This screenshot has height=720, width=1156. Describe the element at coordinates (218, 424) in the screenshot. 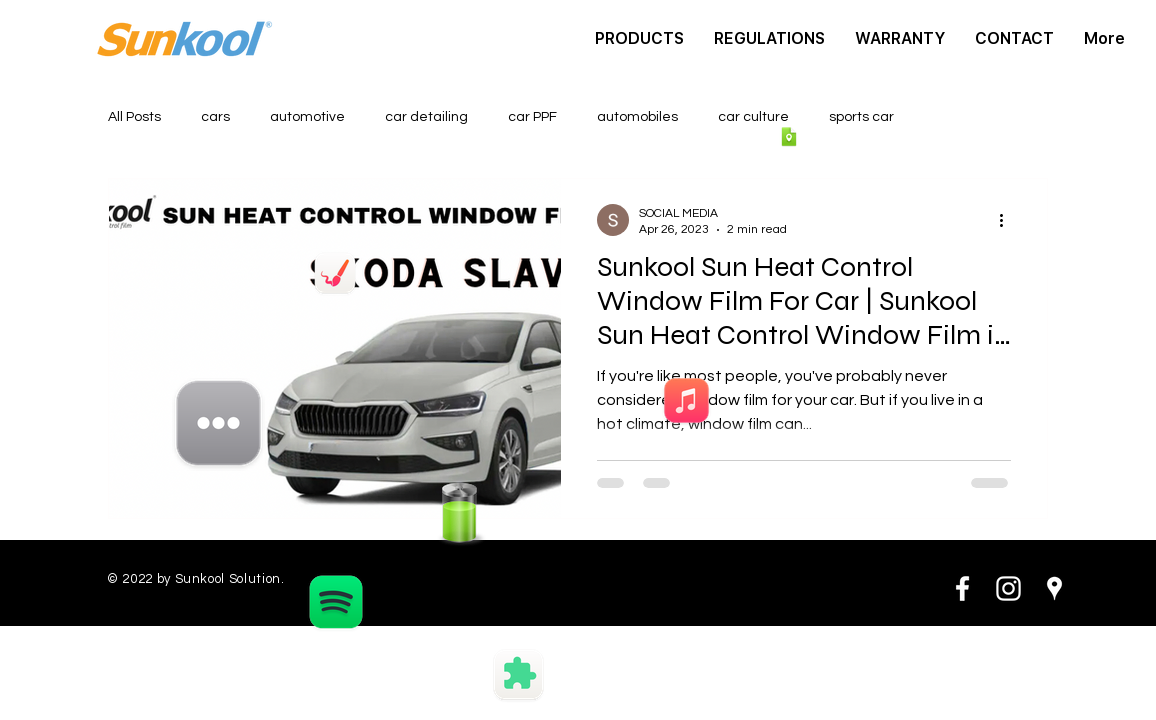

I see `access other or miscellaneous preferences` at that location.